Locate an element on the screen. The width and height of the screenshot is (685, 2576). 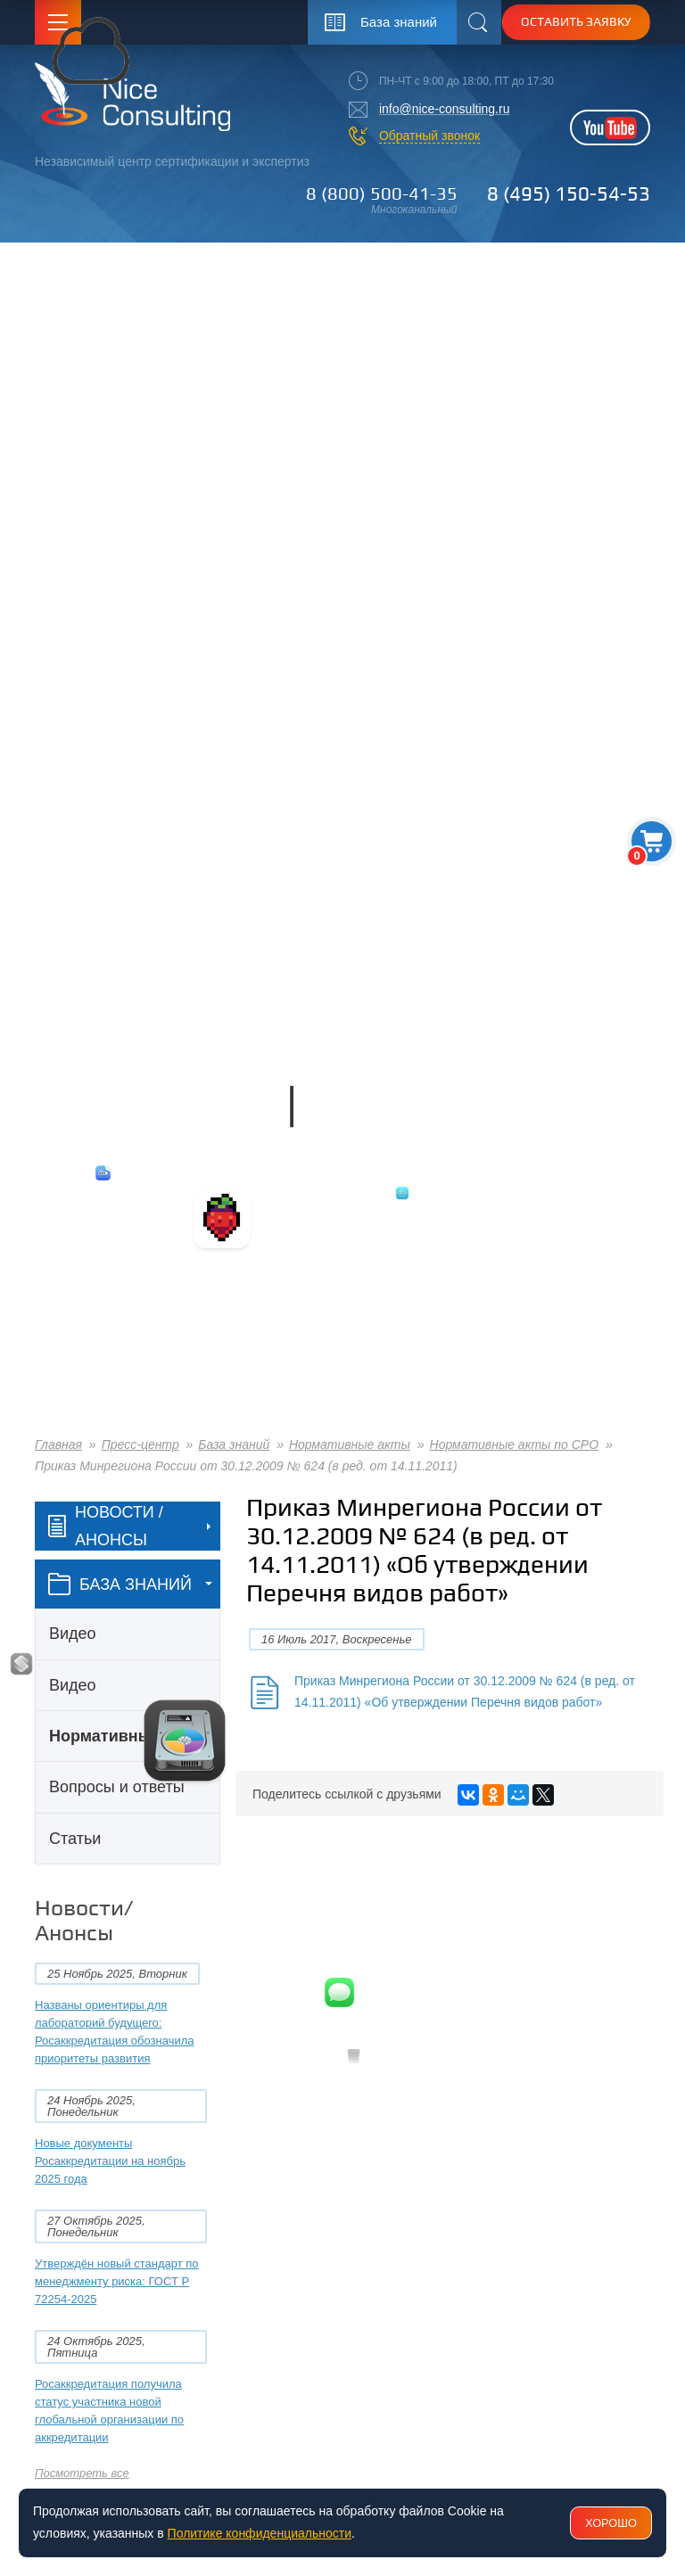
open disk usage analyzer is located at coordinates (185, 1741).